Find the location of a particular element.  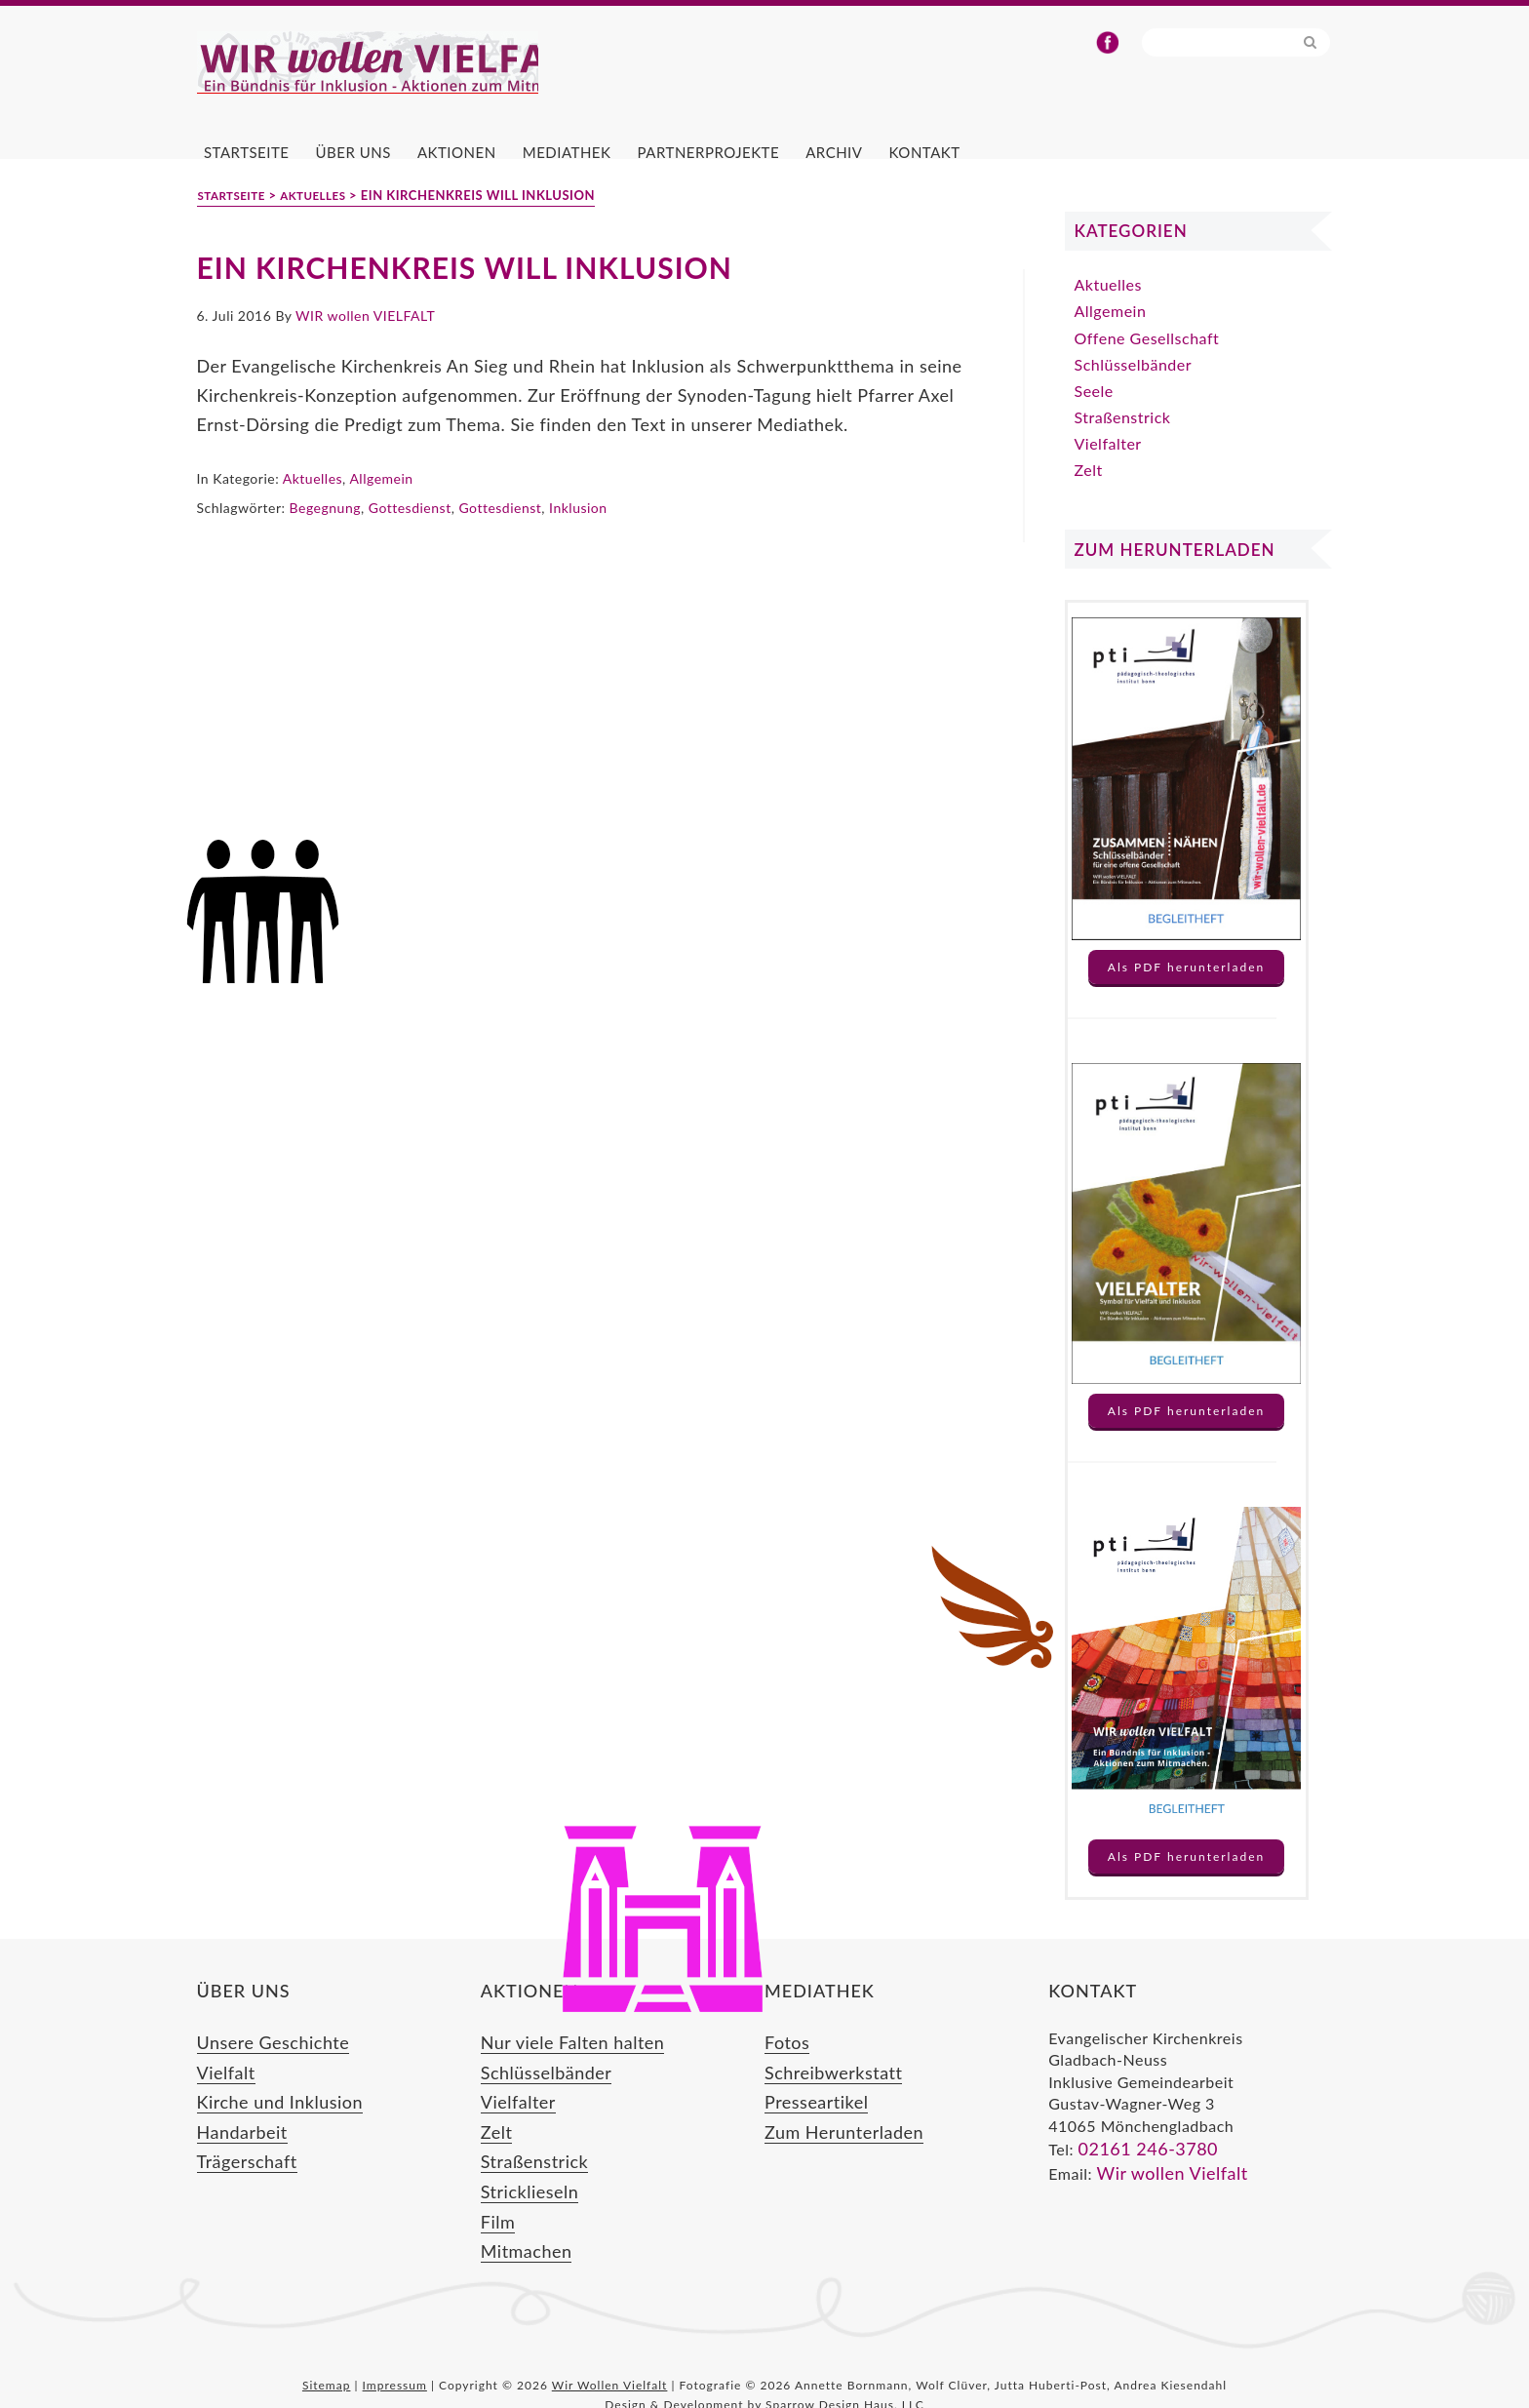

access ancient egypt themed content or levels is located at coordinates (662, 1912).